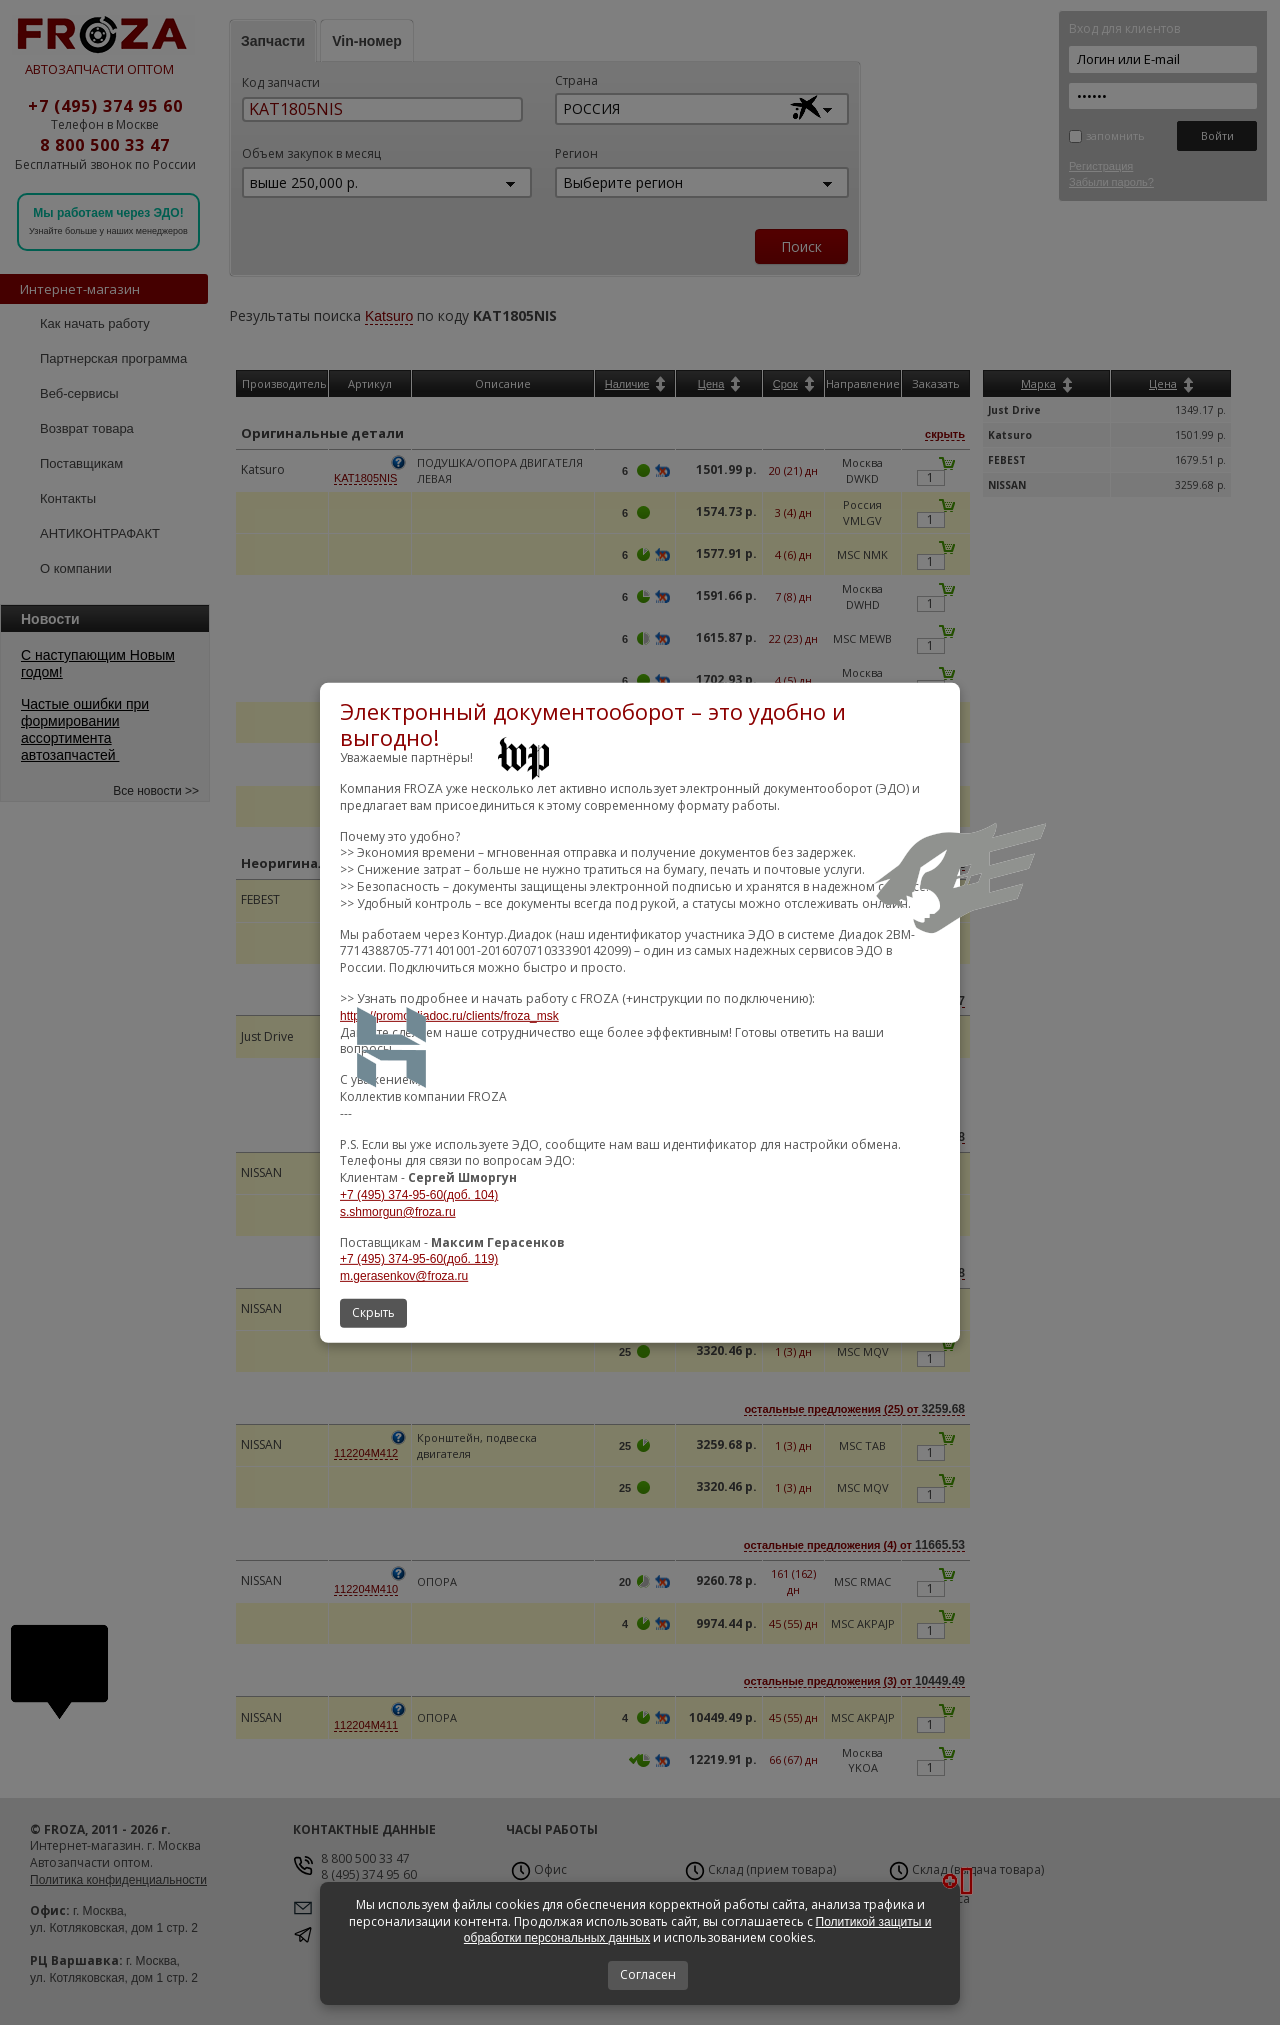 This screenshot has width=1280, height=2025. What do you see at coordinates (960, 878) in the screenshot?
I see `fastify web framework logo` at bounding box center [960, 878].